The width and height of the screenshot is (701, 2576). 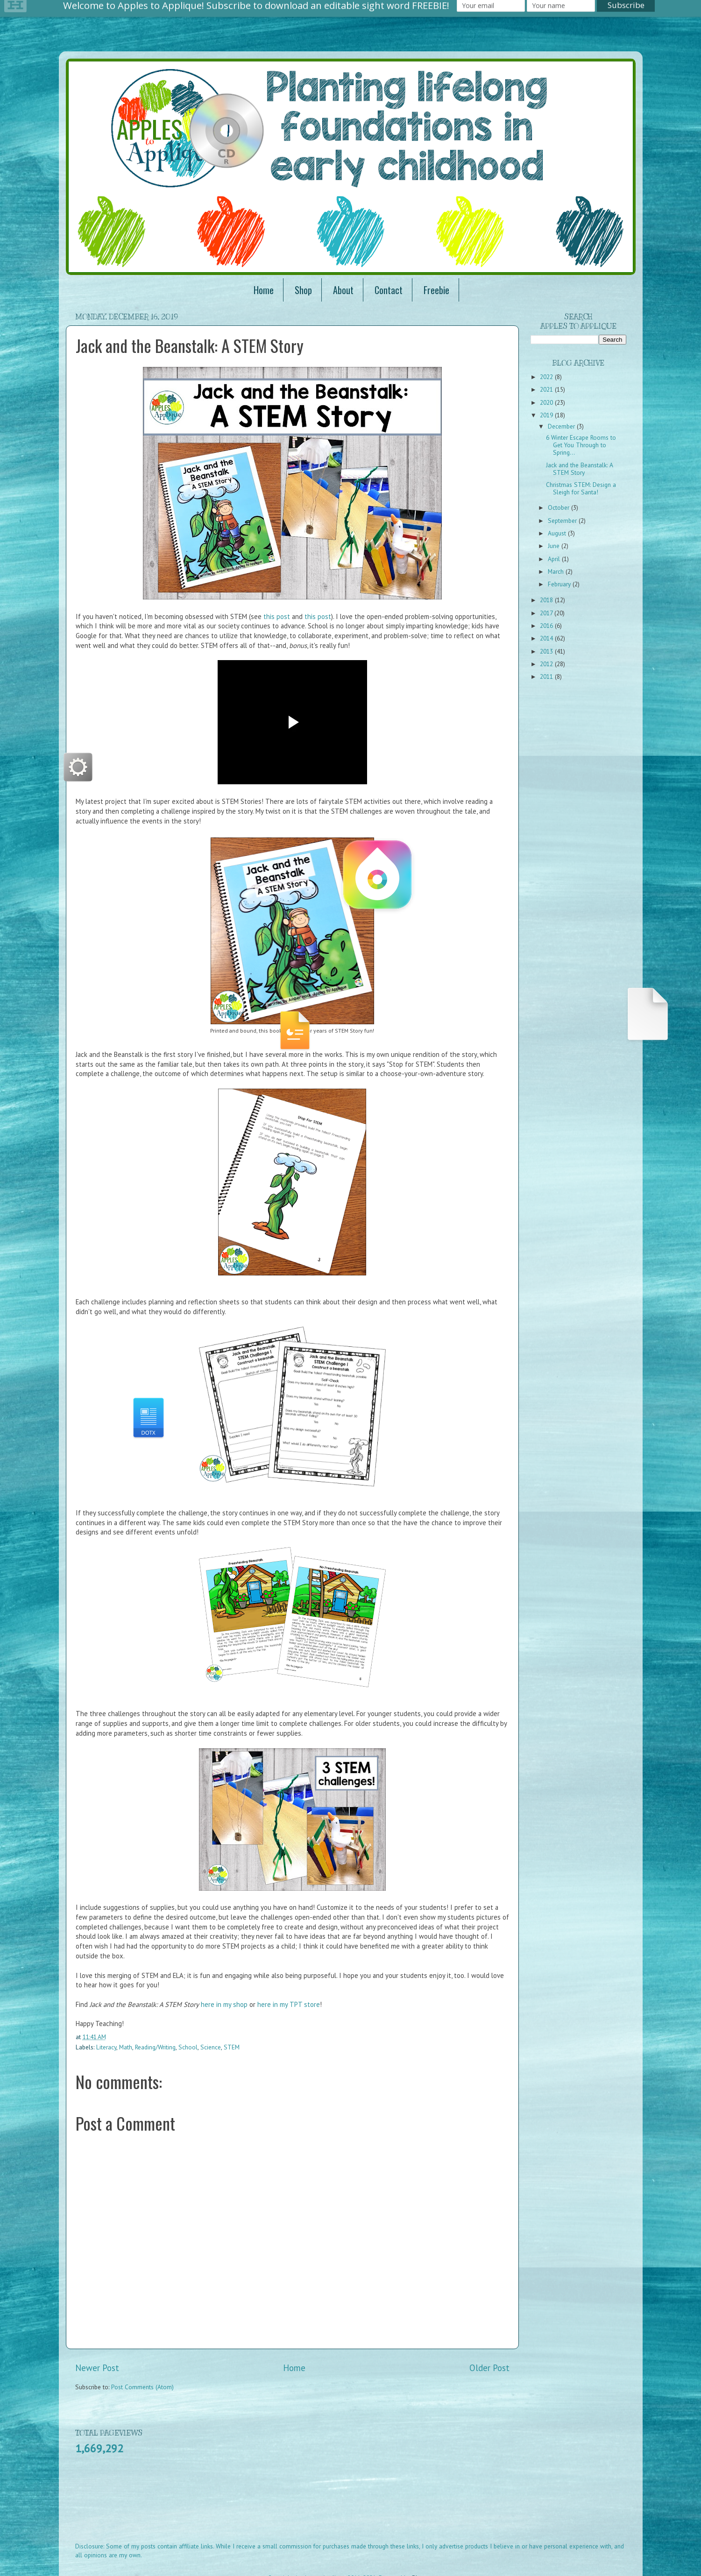 What do you see at coordinates (149, 1418) in the screenshot?
I see `a microsoft word template file (.dotx)` at bounding box center [149, 1418].